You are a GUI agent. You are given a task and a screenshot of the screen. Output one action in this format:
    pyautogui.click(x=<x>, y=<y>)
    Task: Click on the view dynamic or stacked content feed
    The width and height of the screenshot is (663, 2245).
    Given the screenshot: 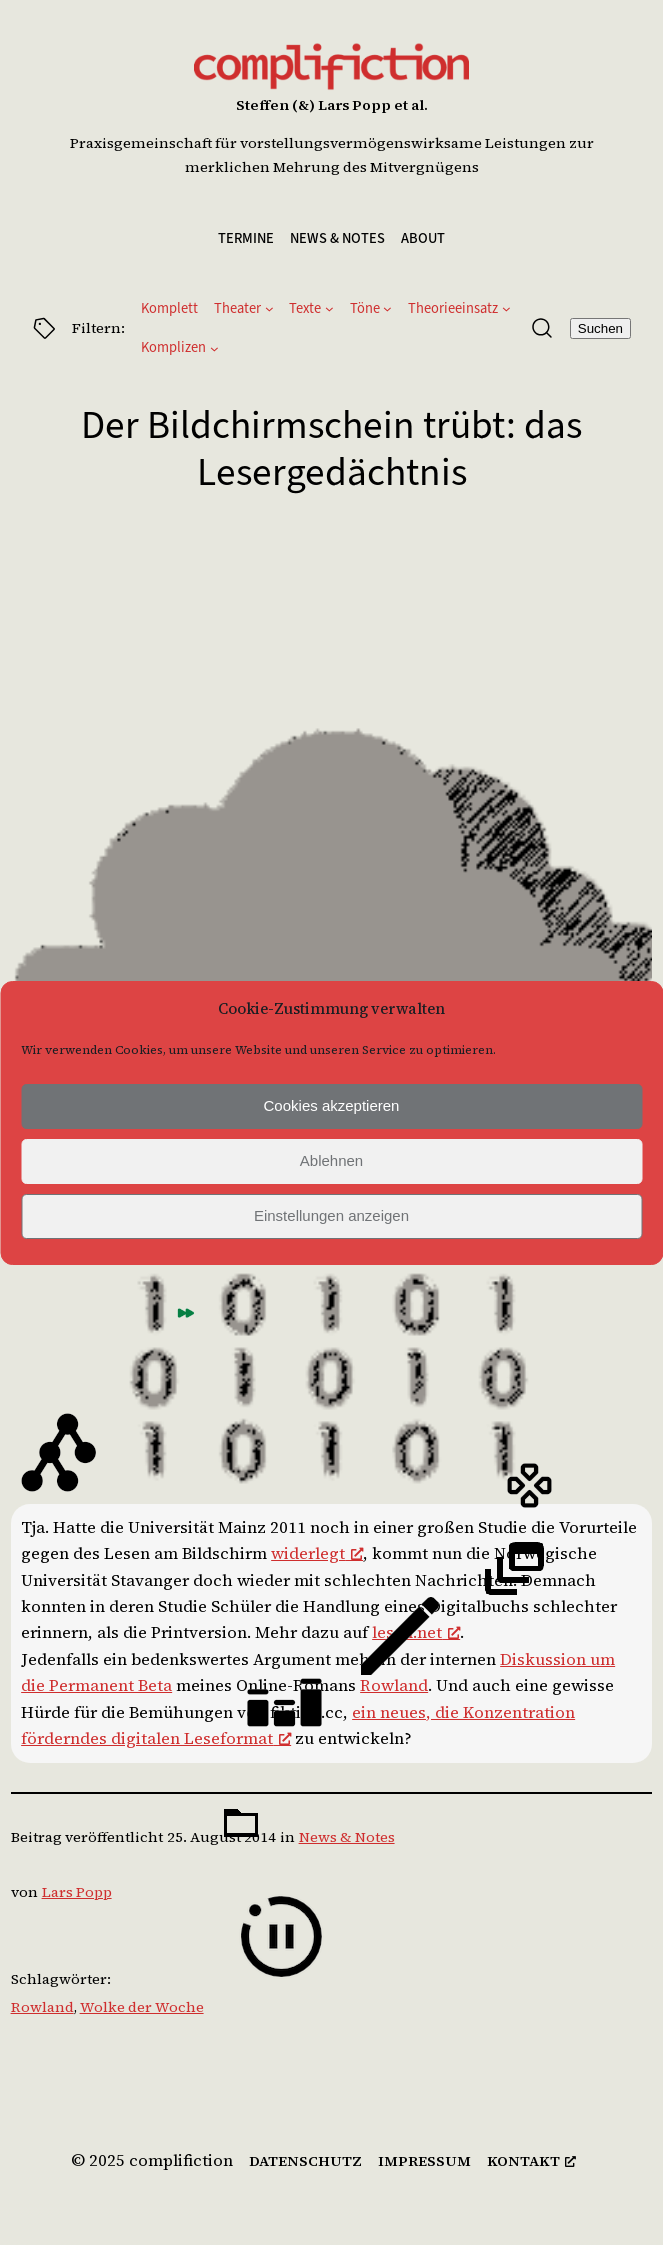 What is the action you would take?
    pyautogui.click(x=514, y=1568)
    